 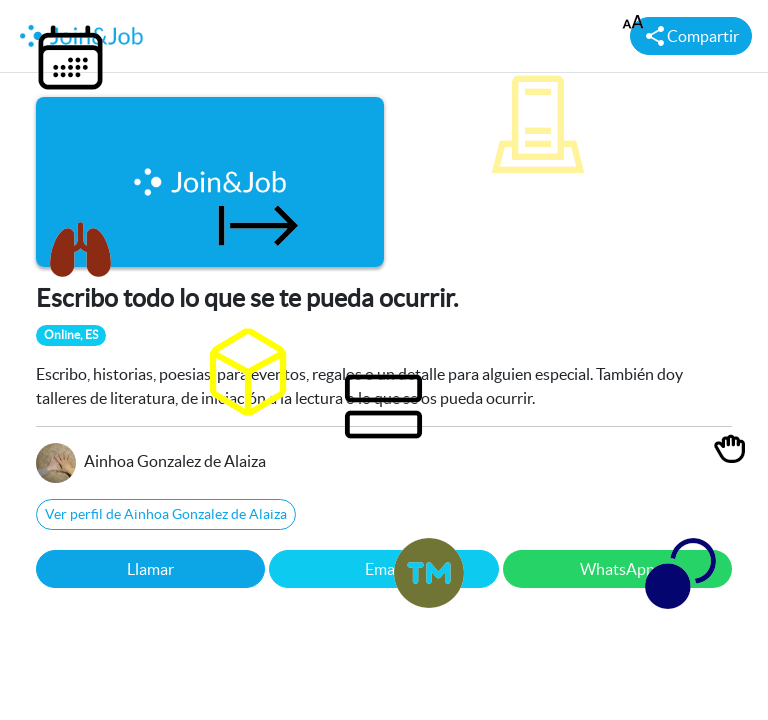 What do you see at coordinates (248, 373) in the screenshot?
I see `indicates a method or function in code` at bounding box center [248, 373].